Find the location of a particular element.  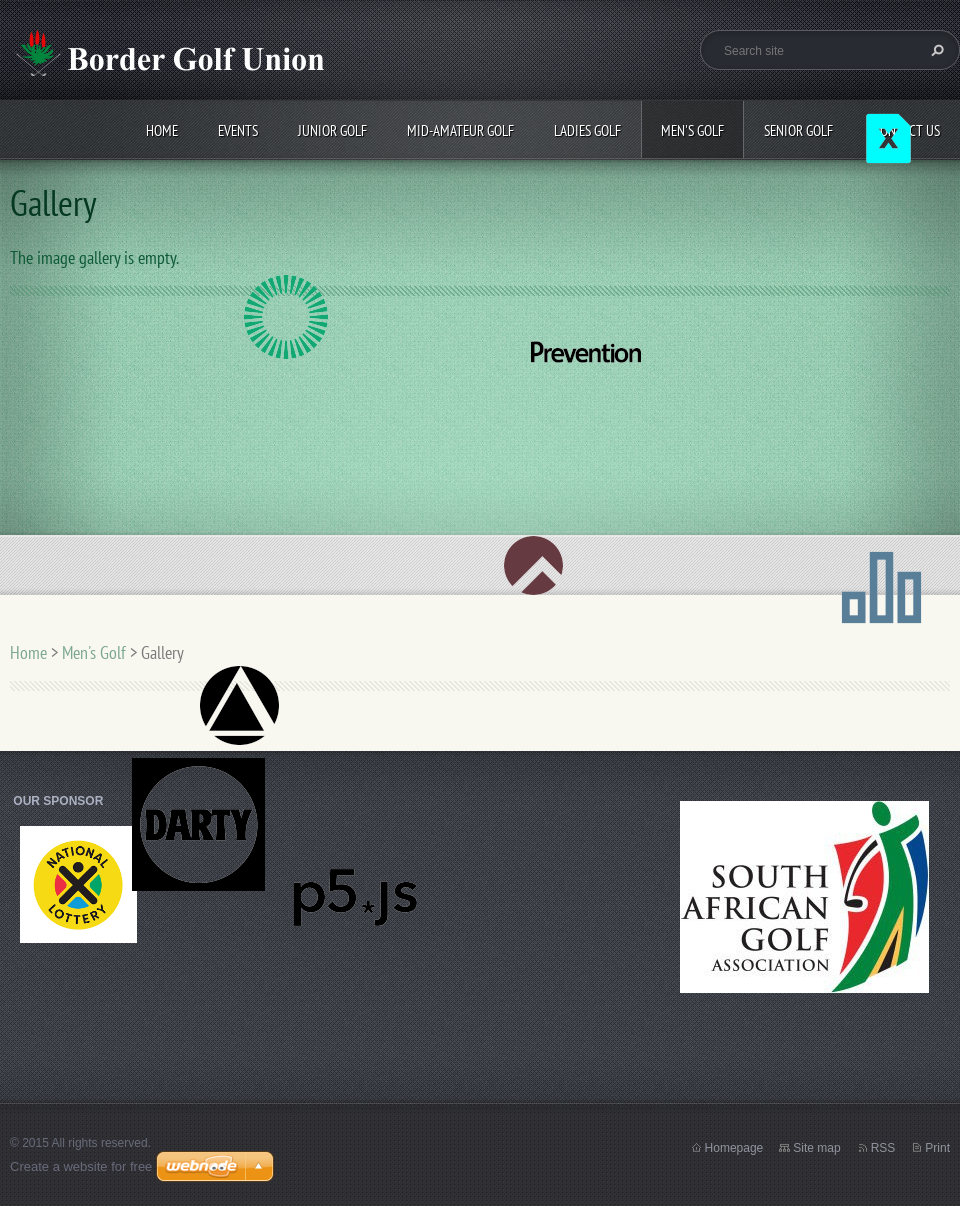

photon logo is located at coordinates (286, 317).